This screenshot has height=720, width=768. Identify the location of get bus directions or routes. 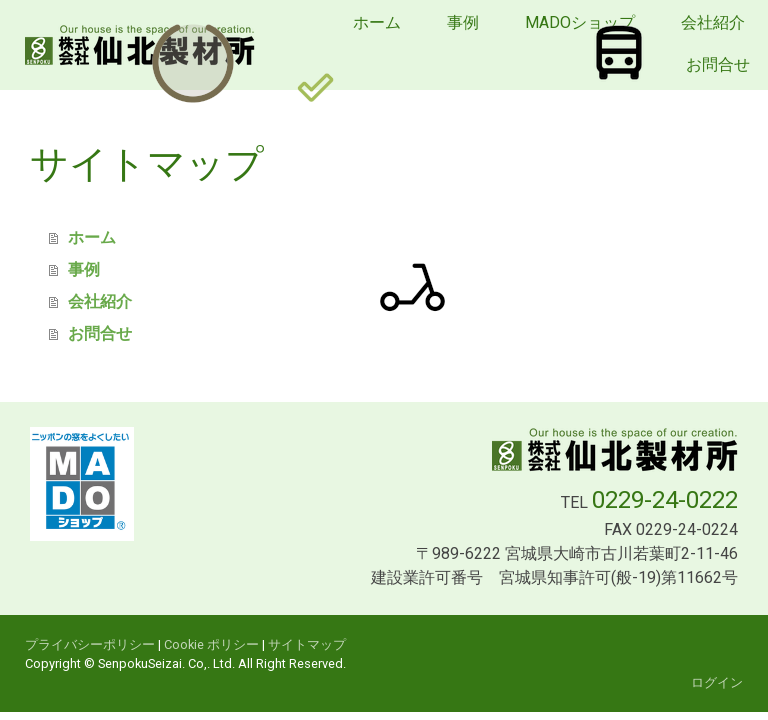
(619, 54).